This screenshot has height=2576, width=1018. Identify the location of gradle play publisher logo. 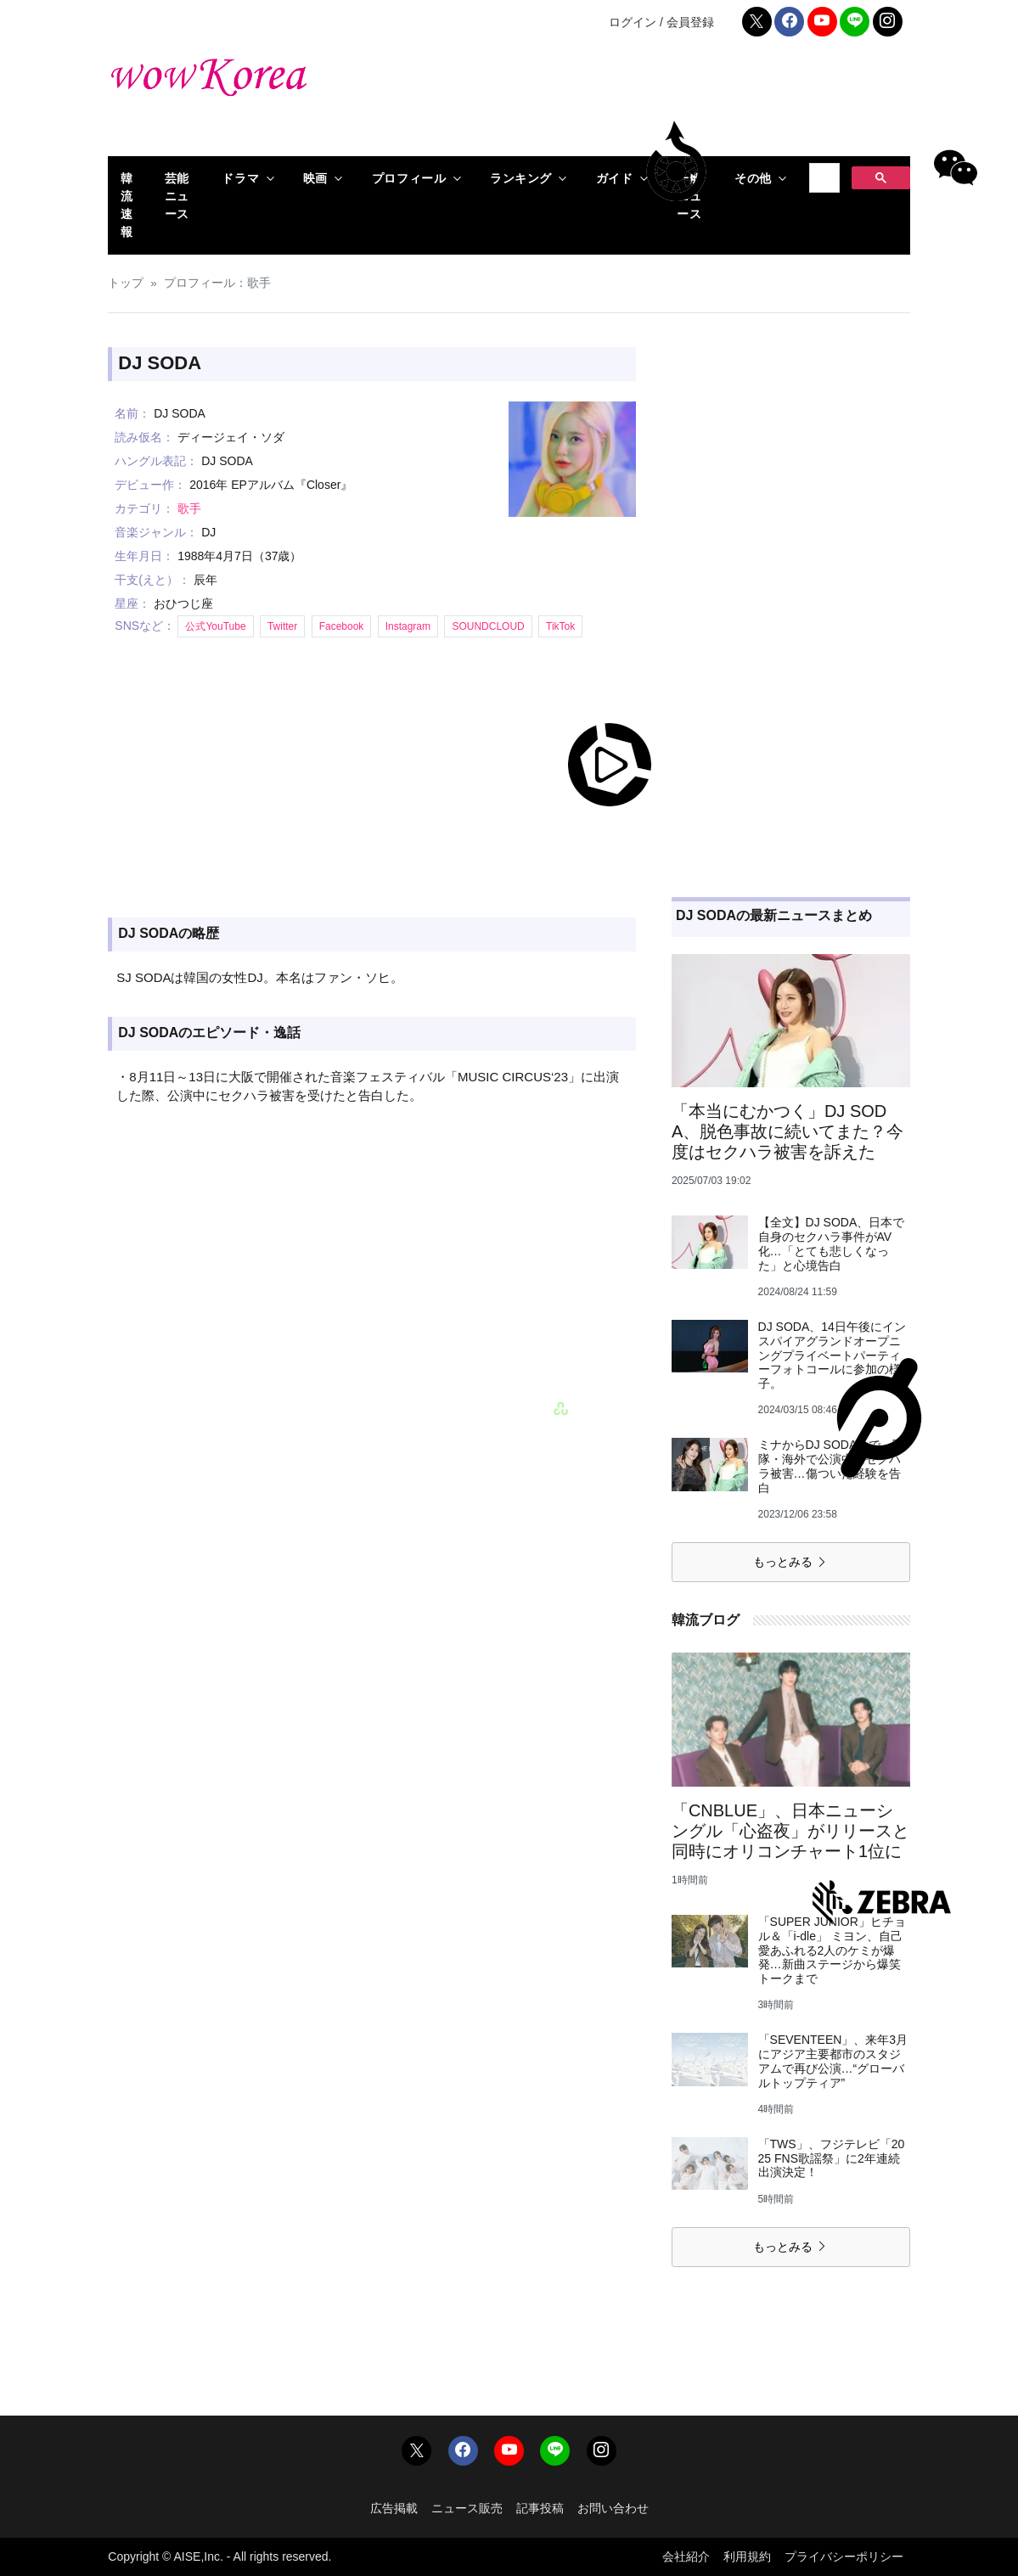
(610, 765).